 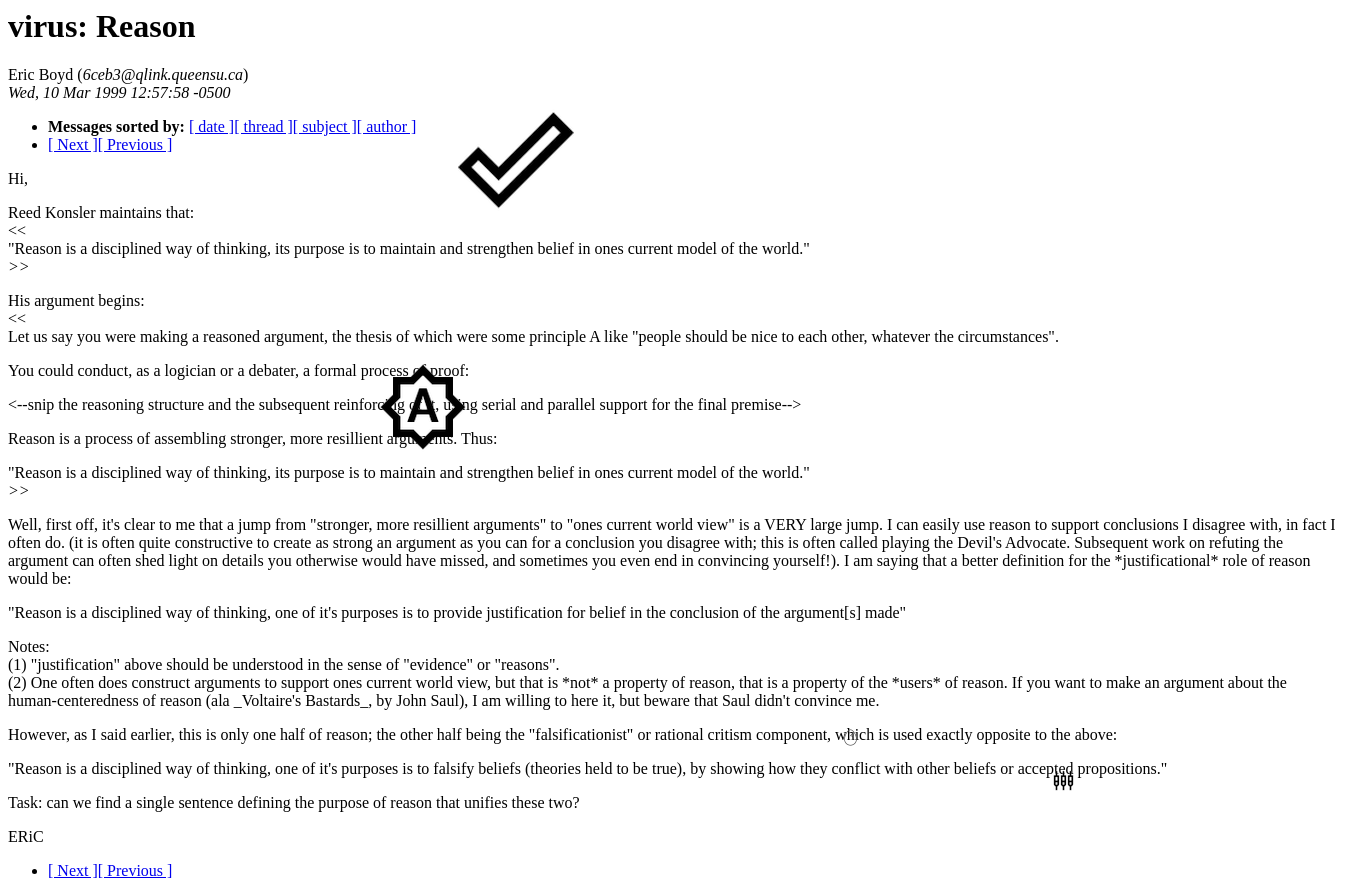 What do you see at coordinates (516, 160) in the screenshot?
I see `task completed successfully` at bounding box center [516, 160].